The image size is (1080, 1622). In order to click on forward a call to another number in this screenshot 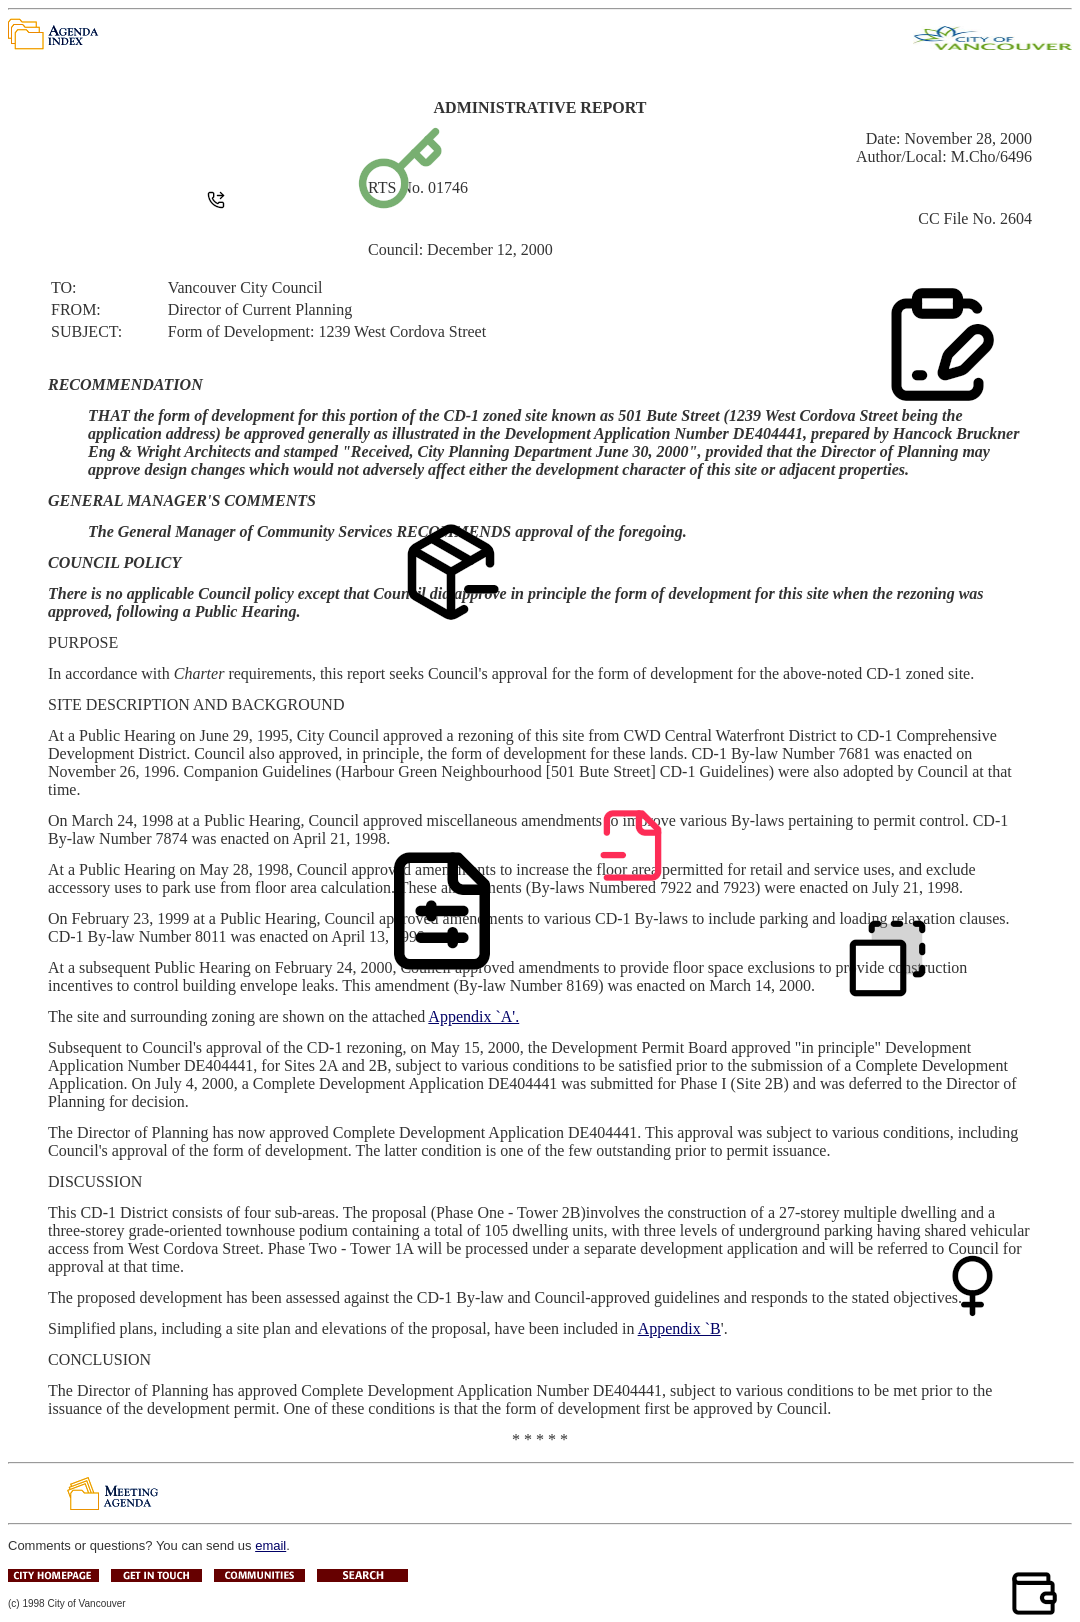, I will do `click(216, 200)`.